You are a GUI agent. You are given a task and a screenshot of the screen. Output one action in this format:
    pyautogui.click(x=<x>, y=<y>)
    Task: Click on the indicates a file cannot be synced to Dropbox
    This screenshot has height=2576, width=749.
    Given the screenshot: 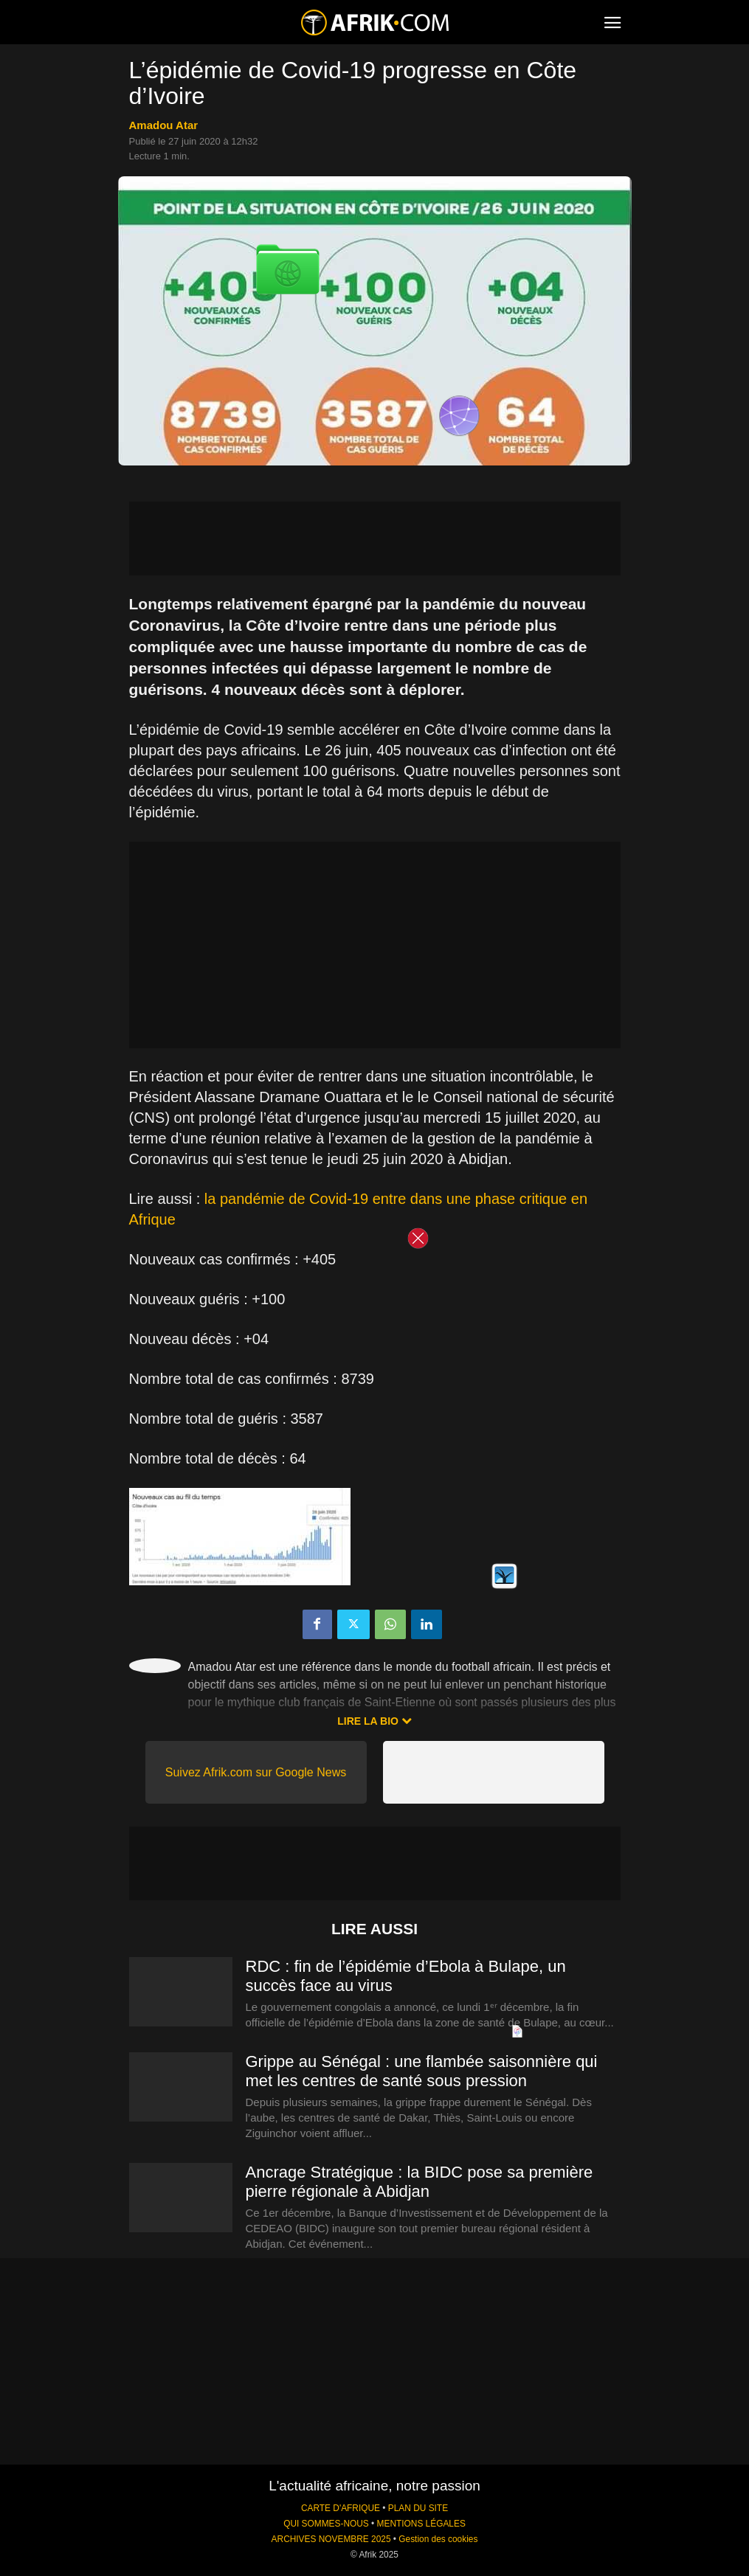 What is the action you would take?
    pyautogui.click(x=418, y=1238)
    